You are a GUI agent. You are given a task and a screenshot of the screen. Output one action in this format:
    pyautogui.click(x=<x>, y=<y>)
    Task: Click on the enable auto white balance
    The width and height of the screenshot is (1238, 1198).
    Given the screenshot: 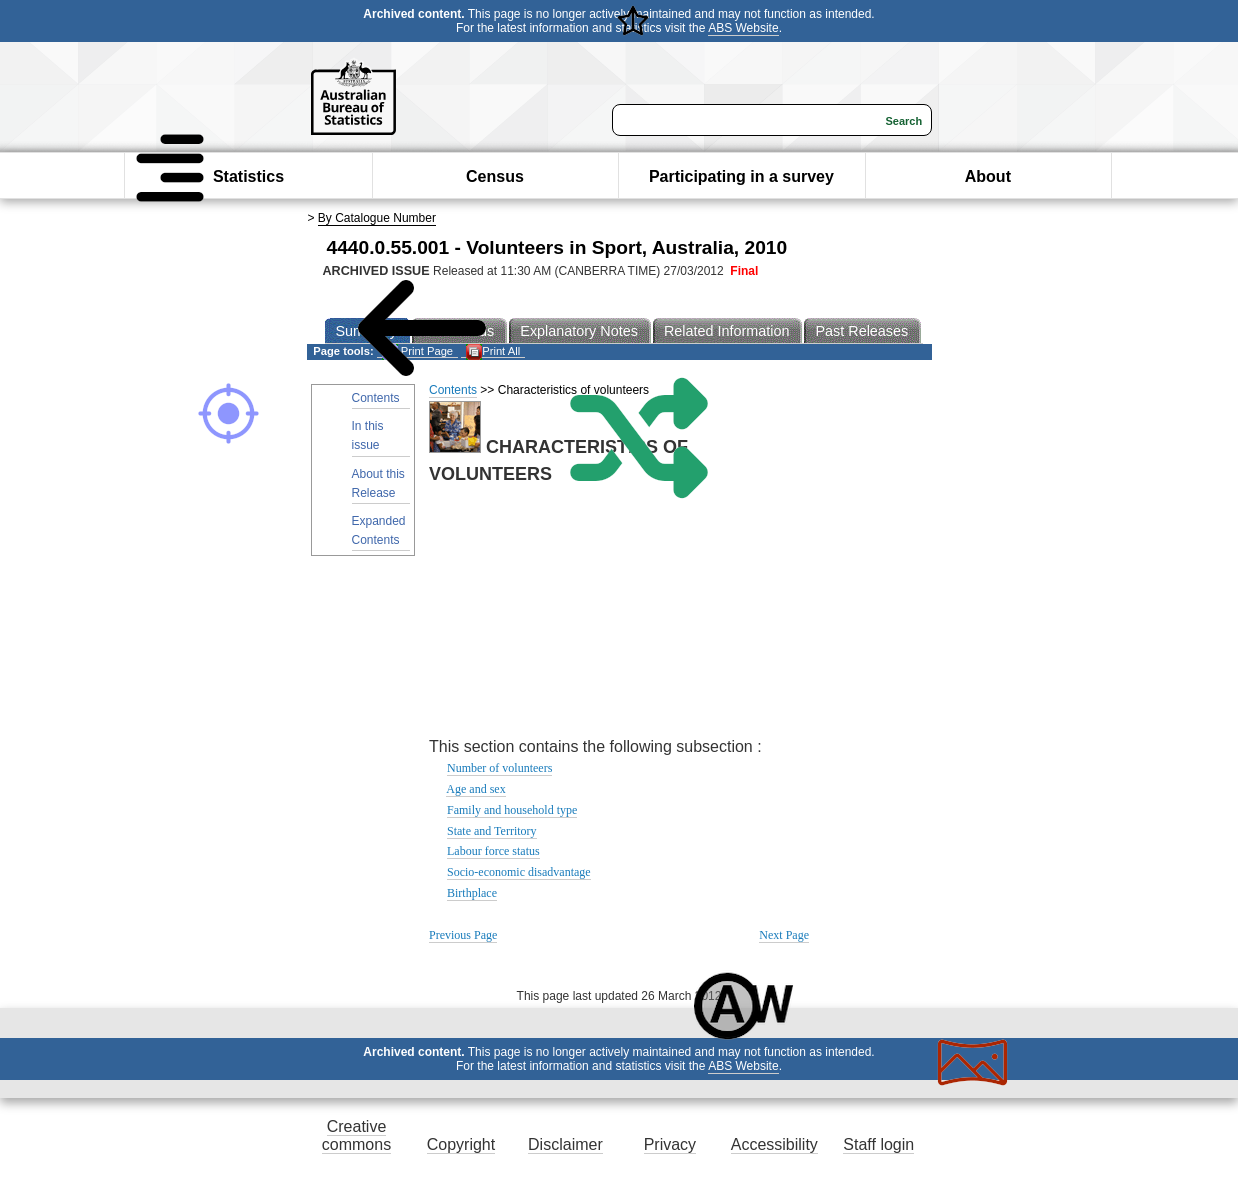 What is the action you would take?
    pyautogui.click(x=744, y=1006)
    